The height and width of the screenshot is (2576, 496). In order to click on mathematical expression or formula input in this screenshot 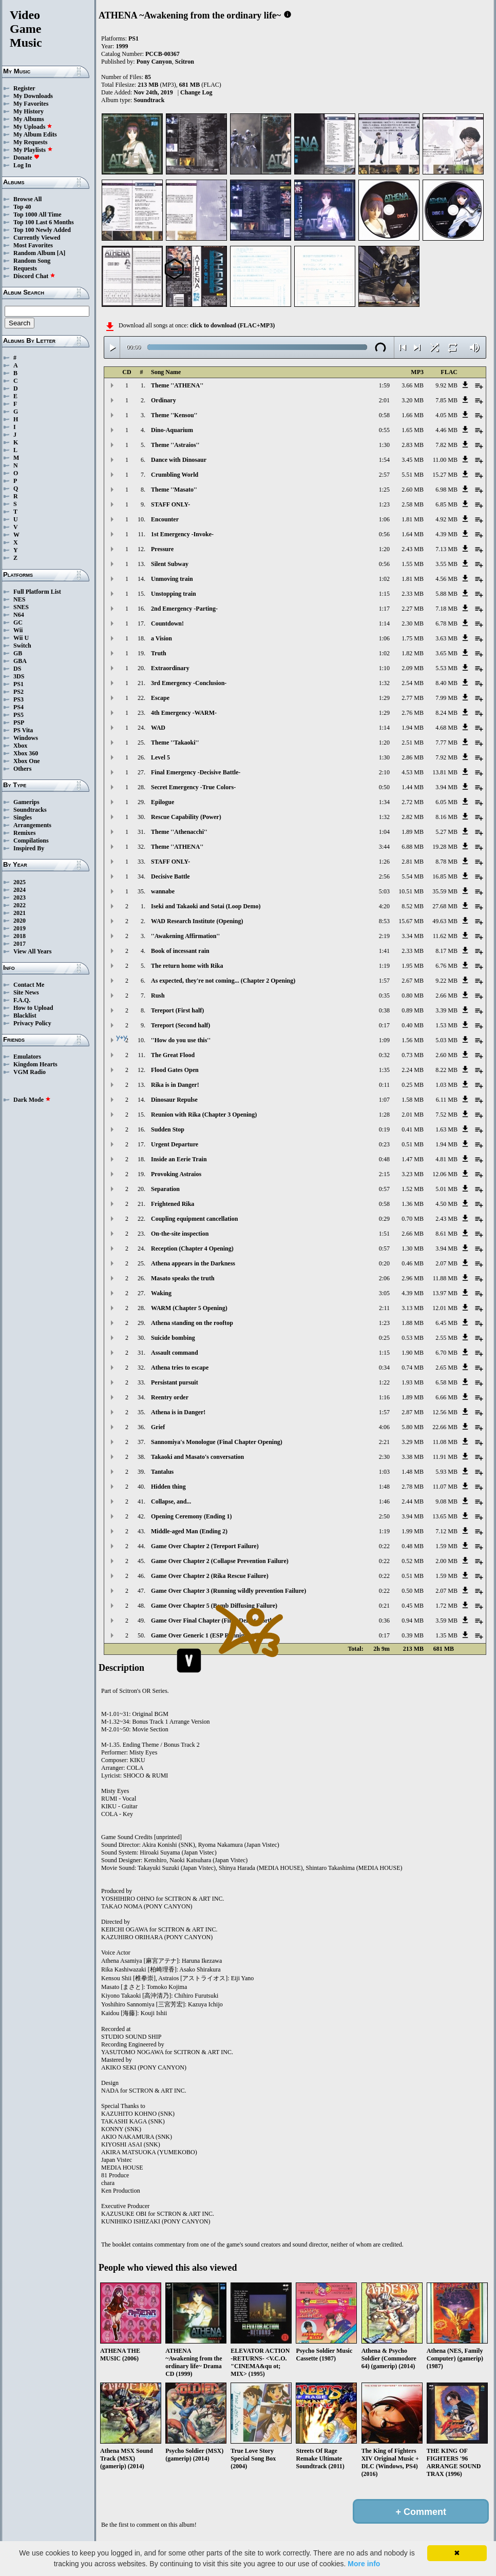, I will do `click(122, 1038)`.